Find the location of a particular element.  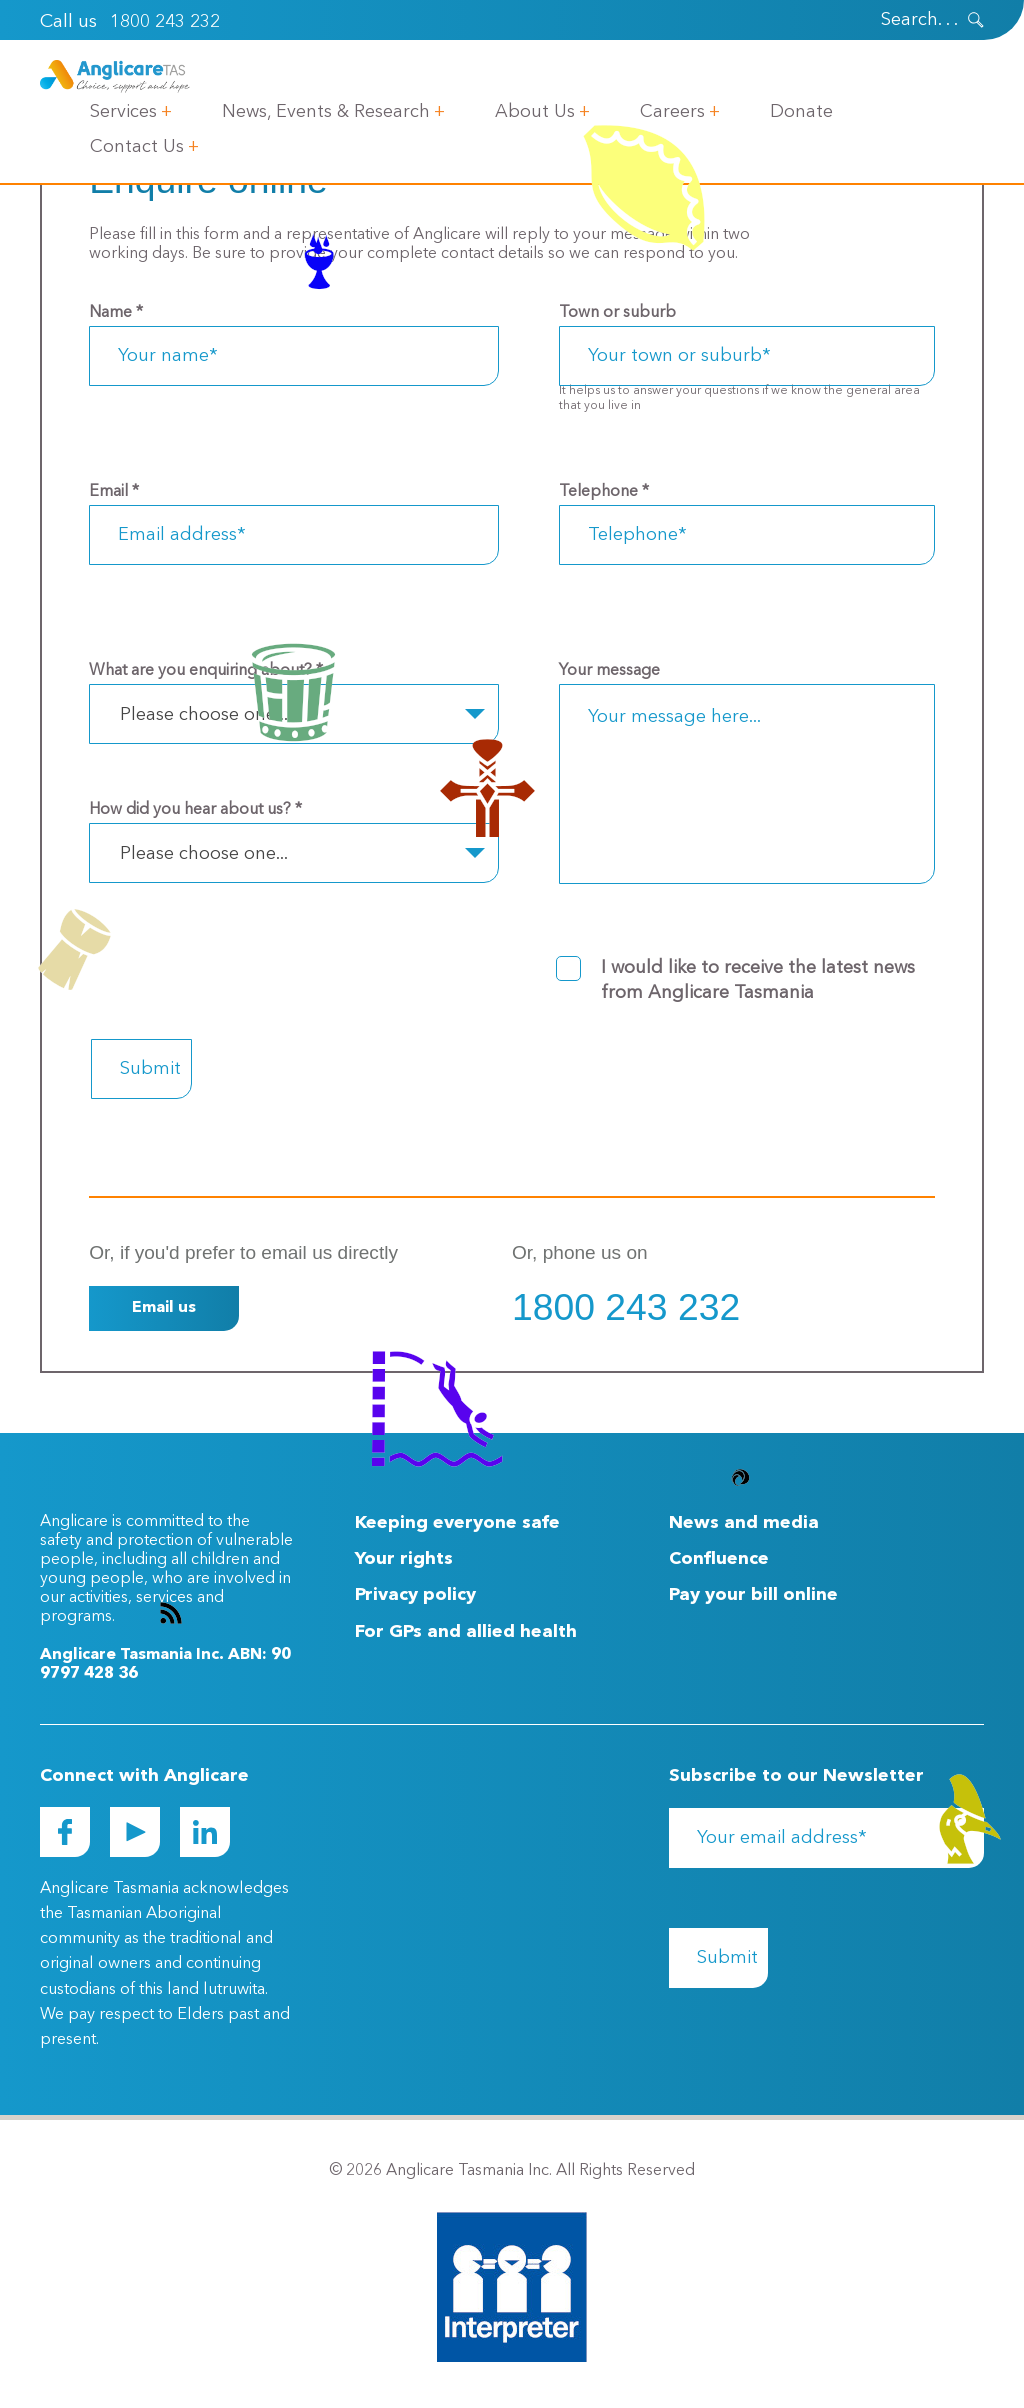

subscribe to RSS feed is located at coordinates (171, 1613).